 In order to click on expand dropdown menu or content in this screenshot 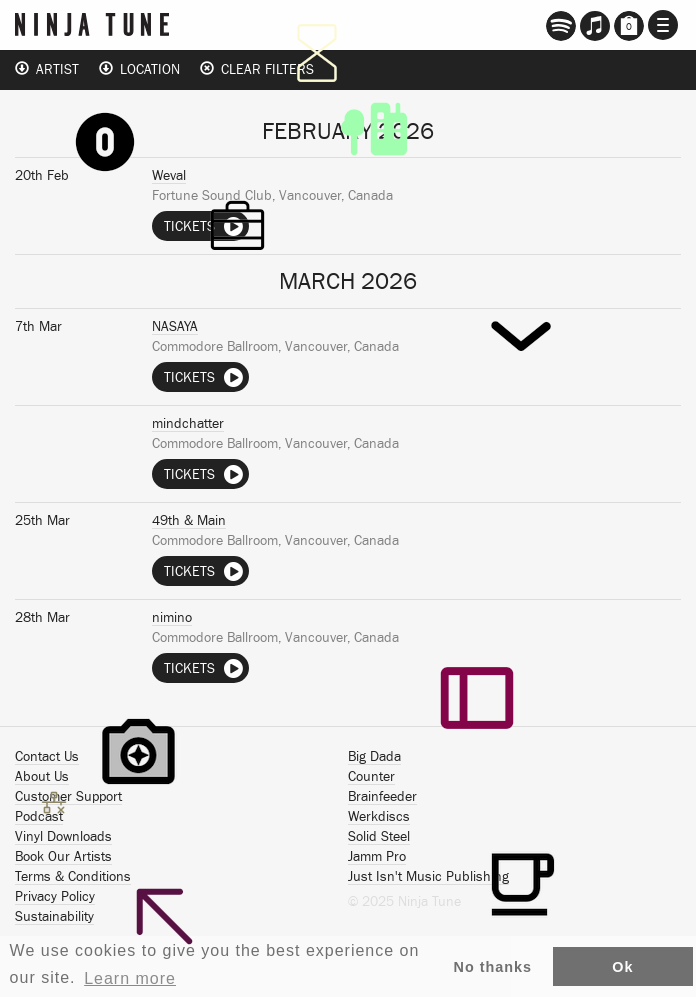, I will do `click(521, 334)`.